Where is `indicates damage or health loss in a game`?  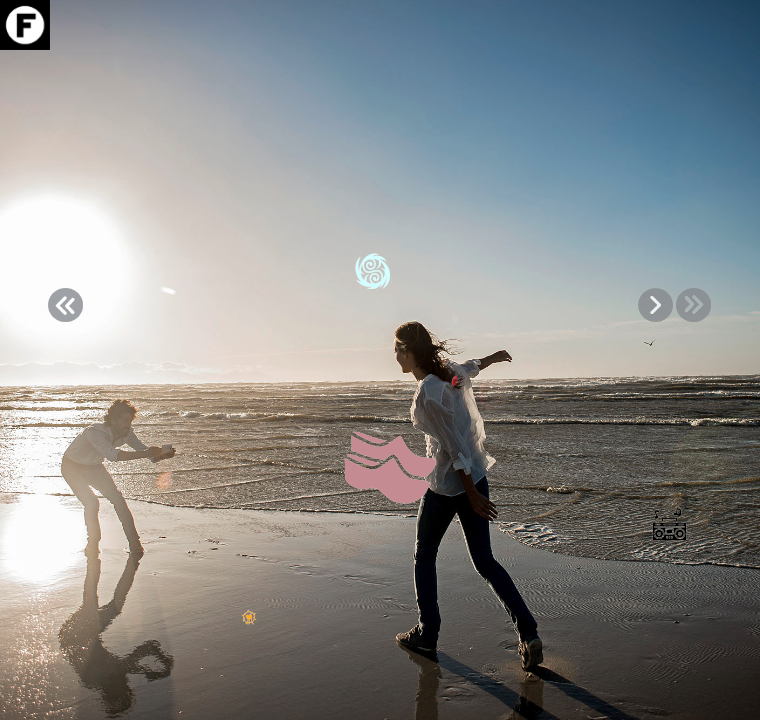 indicates damage or health loss in a game is located at coordinates (249, 617).